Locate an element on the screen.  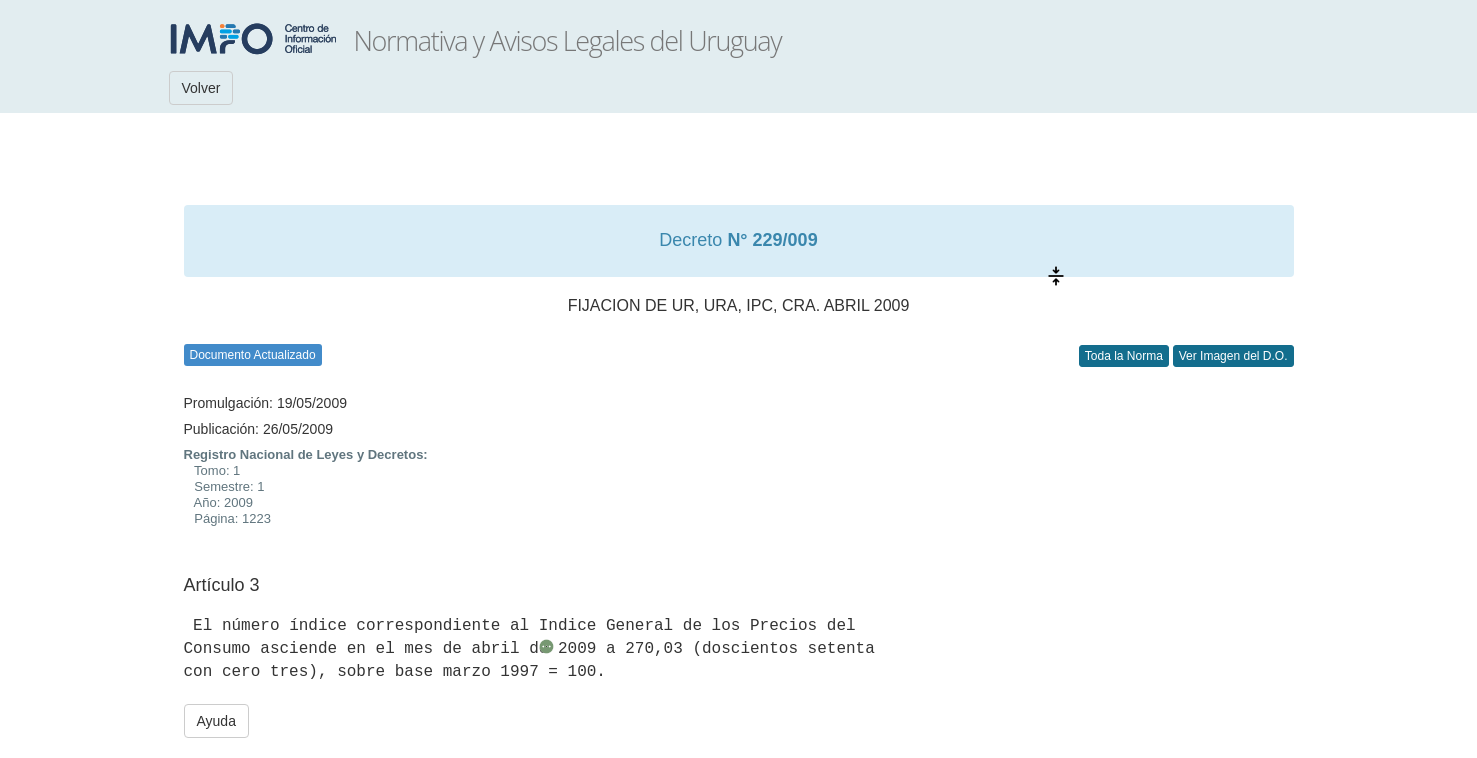
collapse content vertically is located at coordinates (1056, 276).